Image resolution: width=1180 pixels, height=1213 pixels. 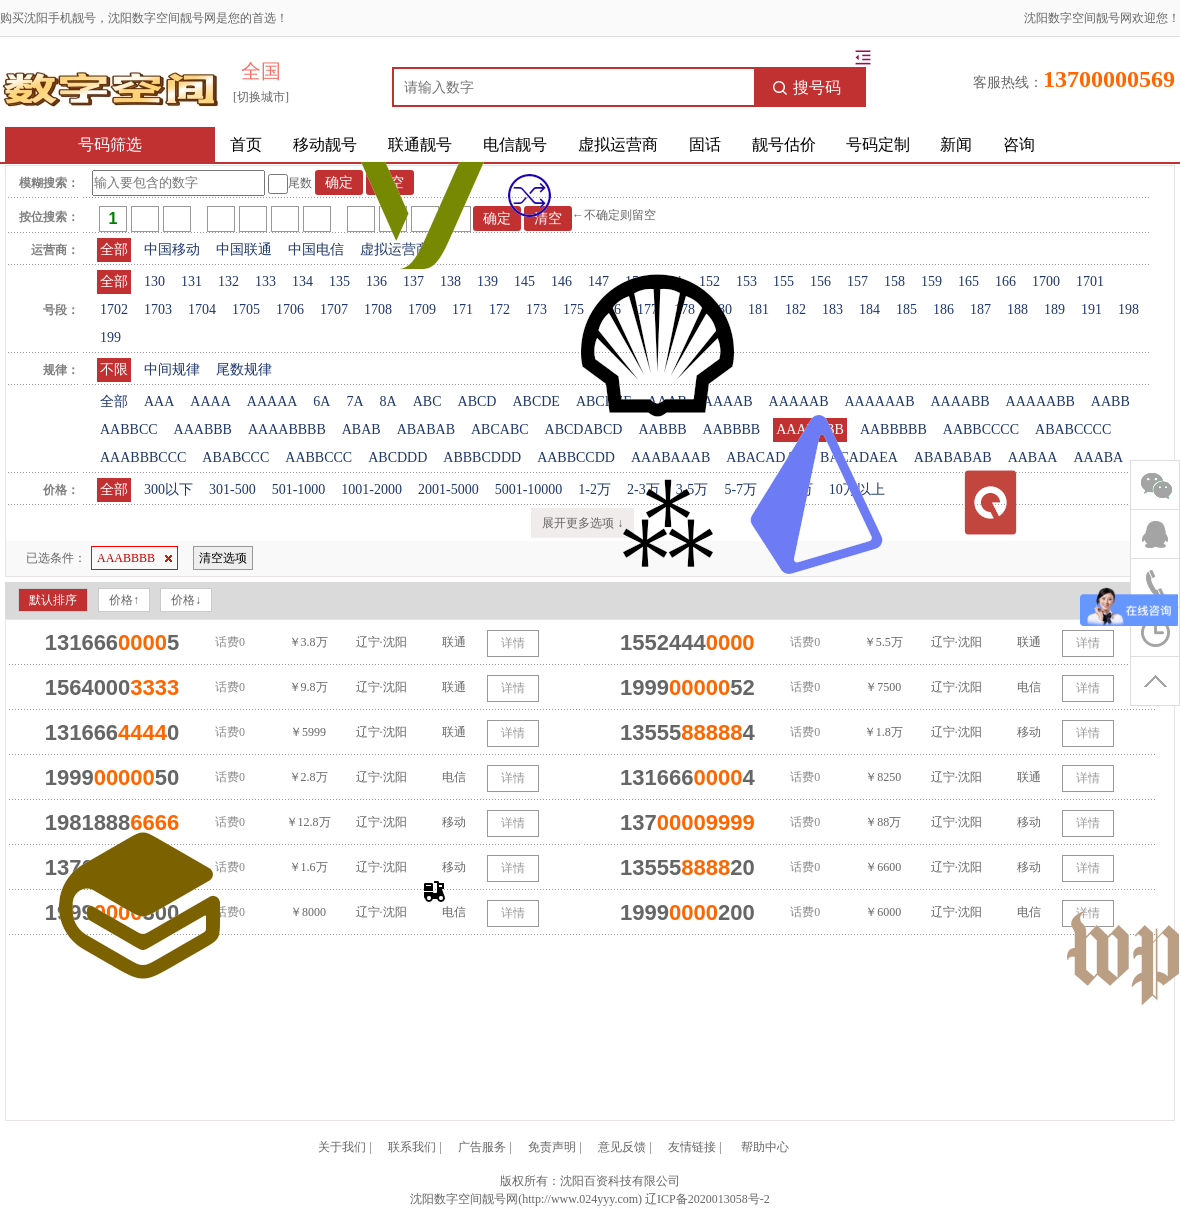 I want to click on order food for delivery or pickup, so click(x=434, y=892).